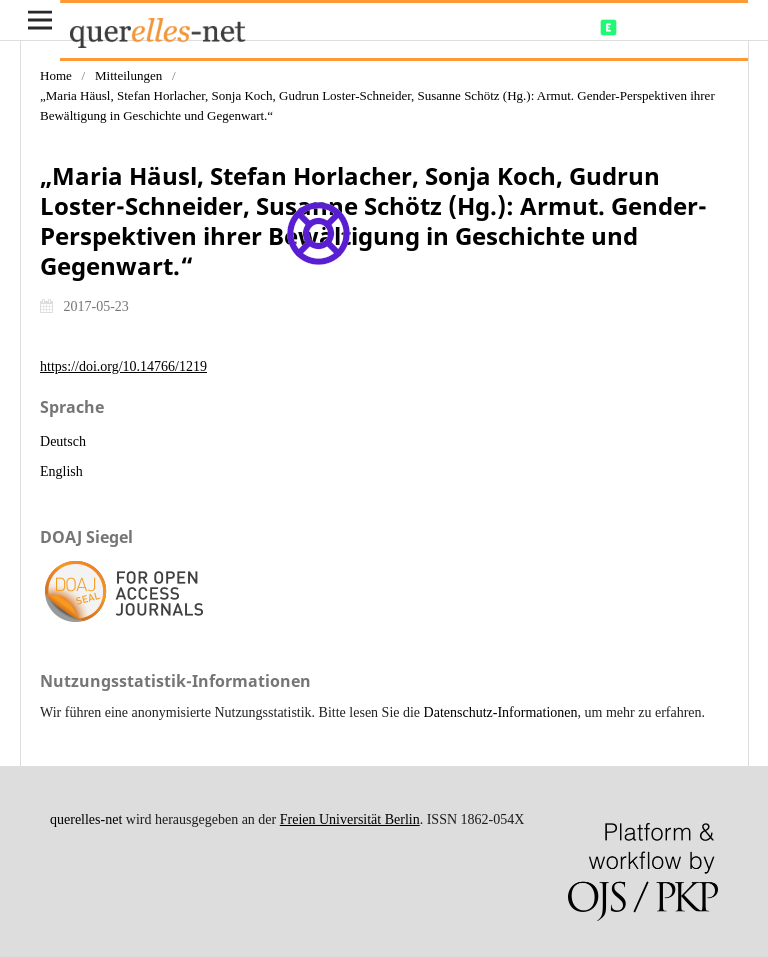 The width and height of the screenshot is (768, 957). Describe the element at coordinates (608, 27) in the screenshot. I see `indicates an "E" rating or classification` at that location.